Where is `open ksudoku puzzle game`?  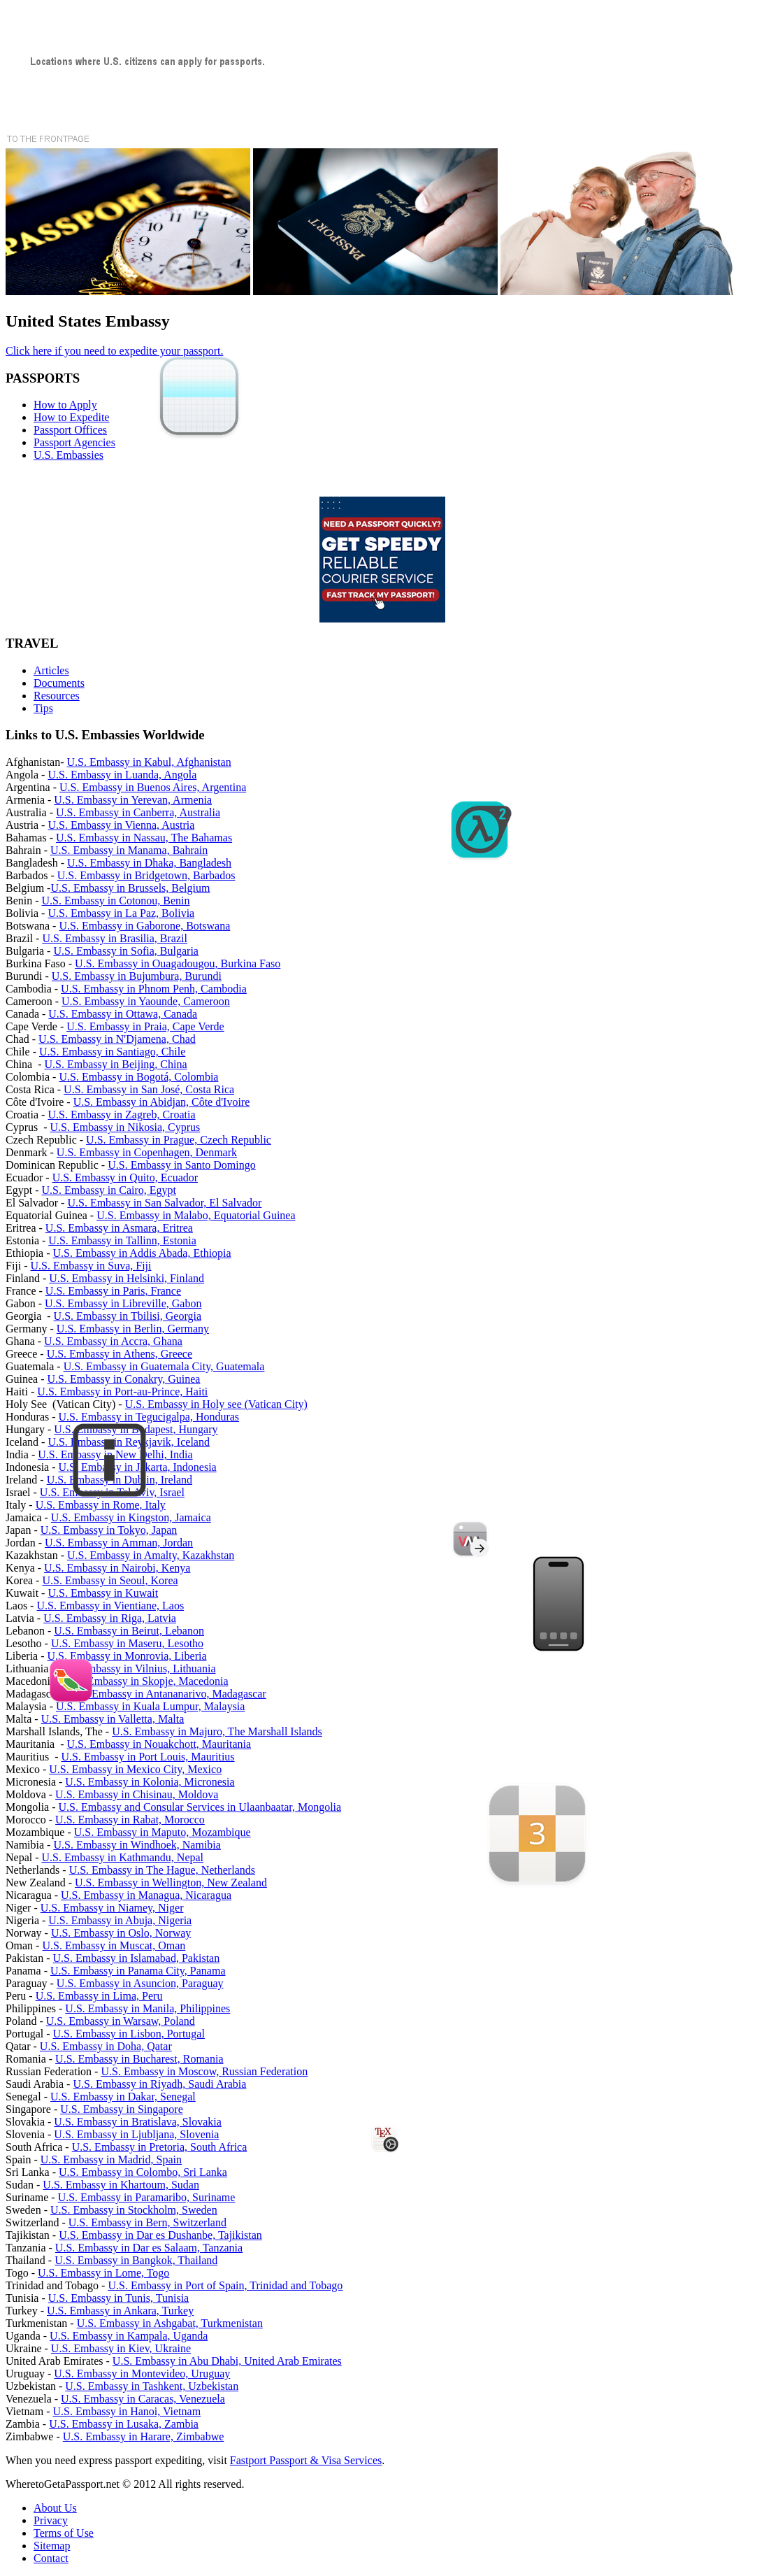 open ksudoku puzzle game is located at coordinates (537, 1833).